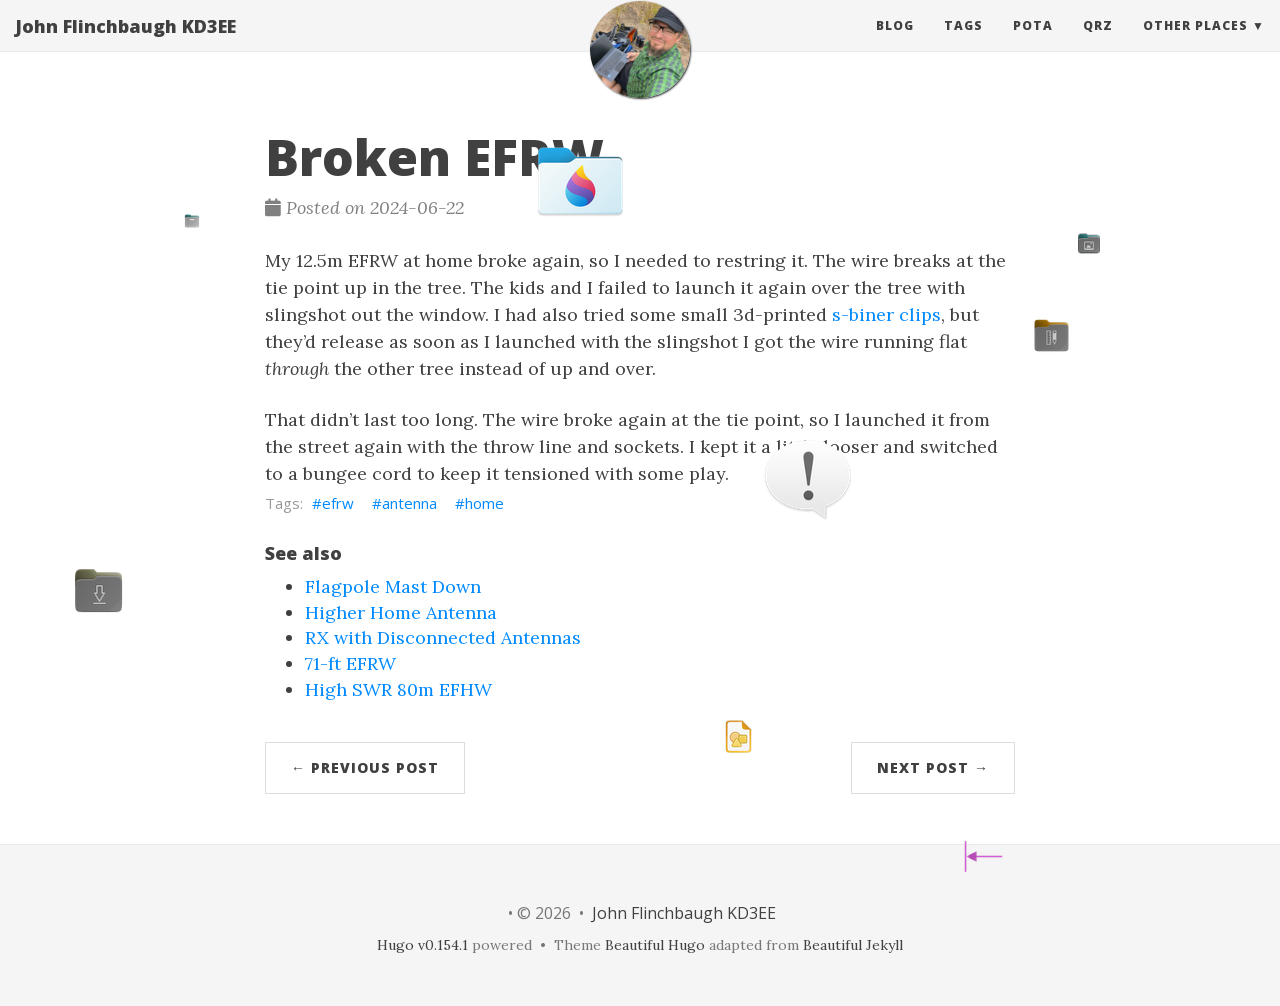  Describe the element at coordinates (1089, 243) in the screenshot. I see `open your pictures folder` at that location.